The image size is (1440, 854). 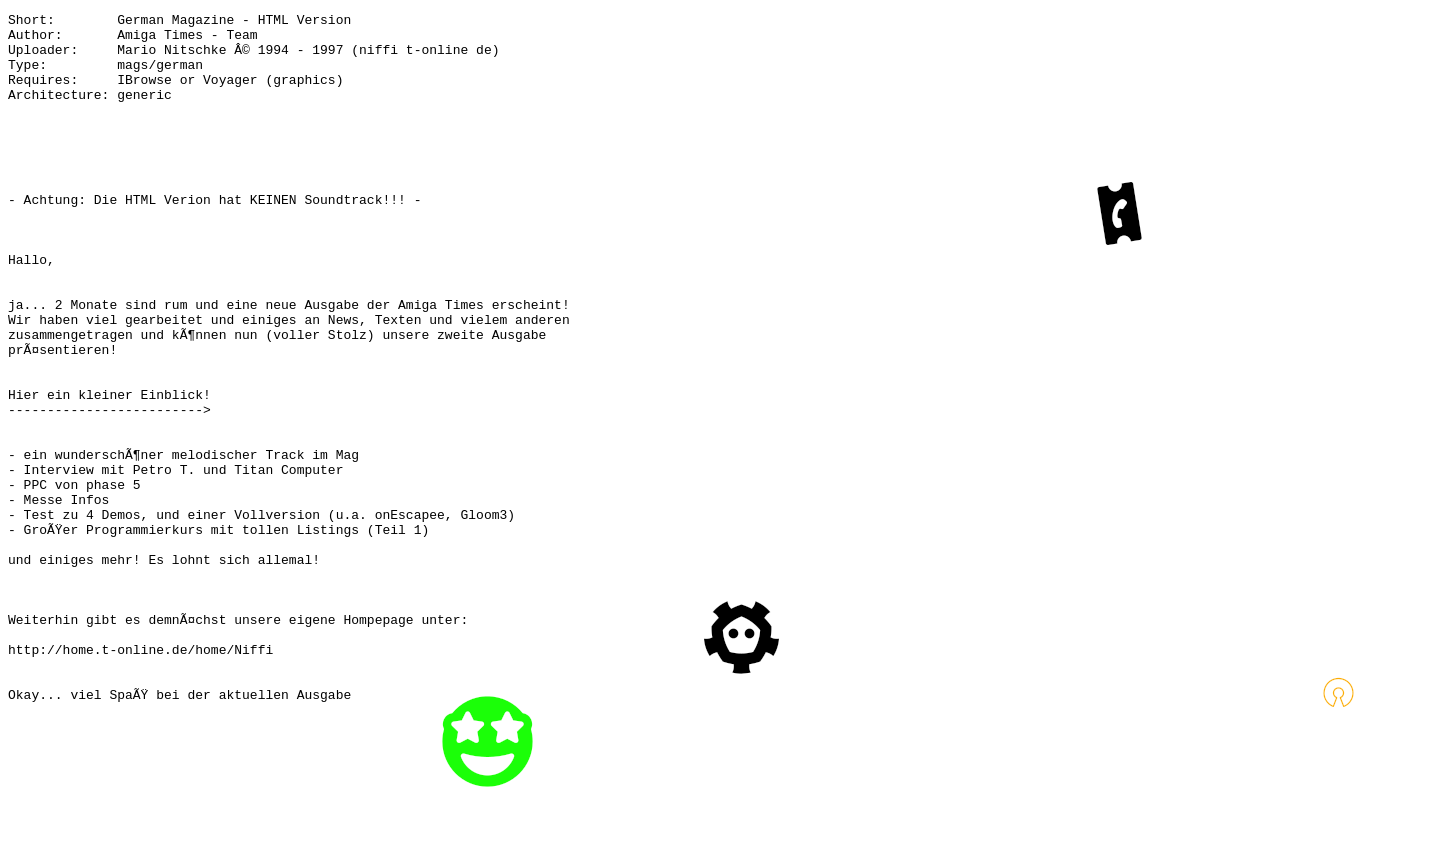 I want to click on etcd distributed key-value store logo, so click(x=741, y=637).